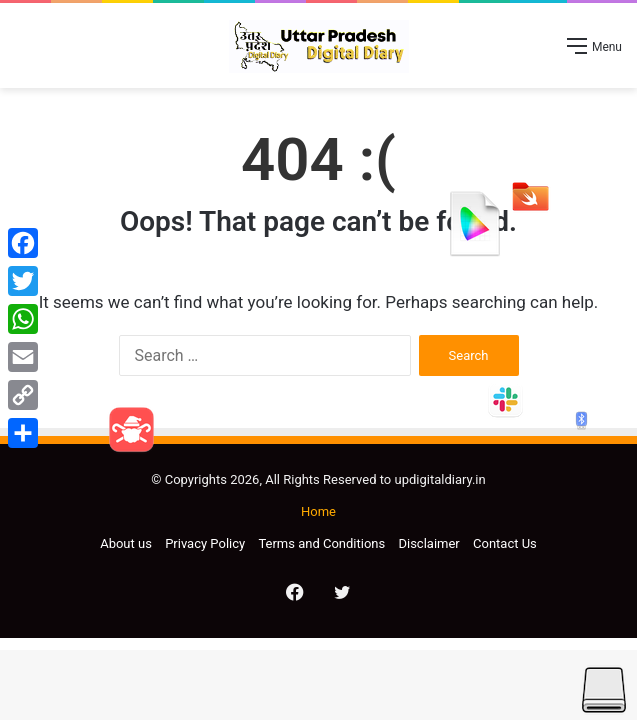 This screenshot has height=720, width=637. I want to click on color profile document for color management, so click(475, 225).